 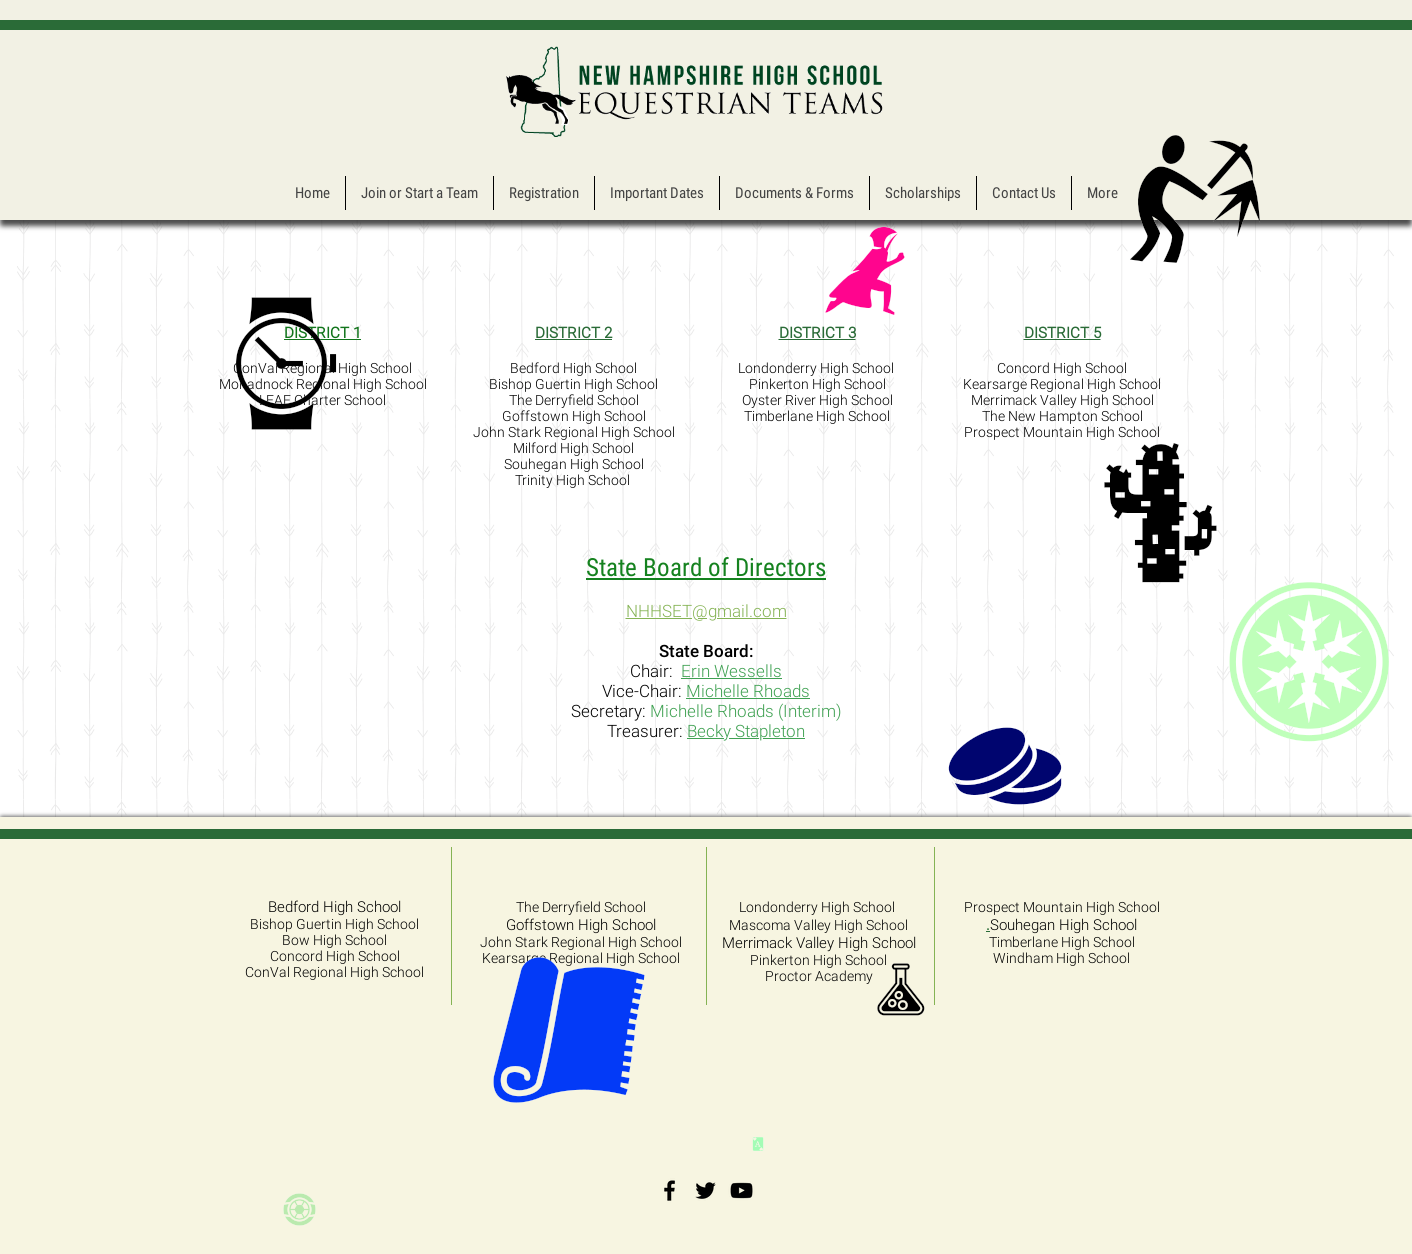 I want to click on play a card game or solitaire, so click(x=758, y=1144).